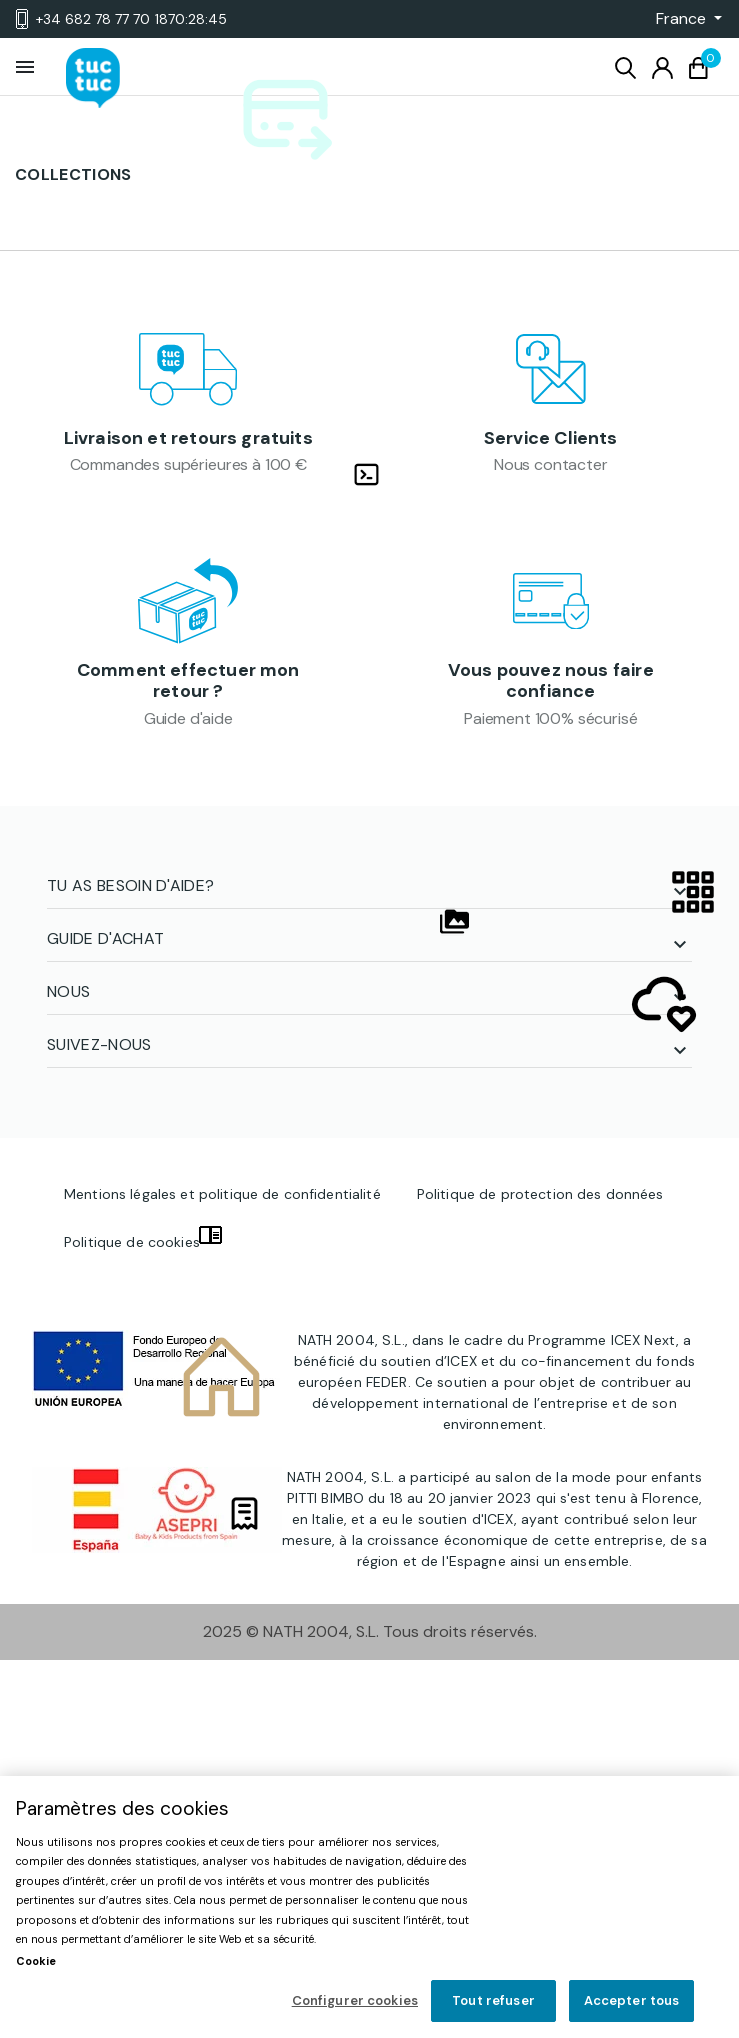  What do you see at coordinates (285, 113) in the screenshot?
I see `make a payment with saved card` at bounding box center [285, 113].